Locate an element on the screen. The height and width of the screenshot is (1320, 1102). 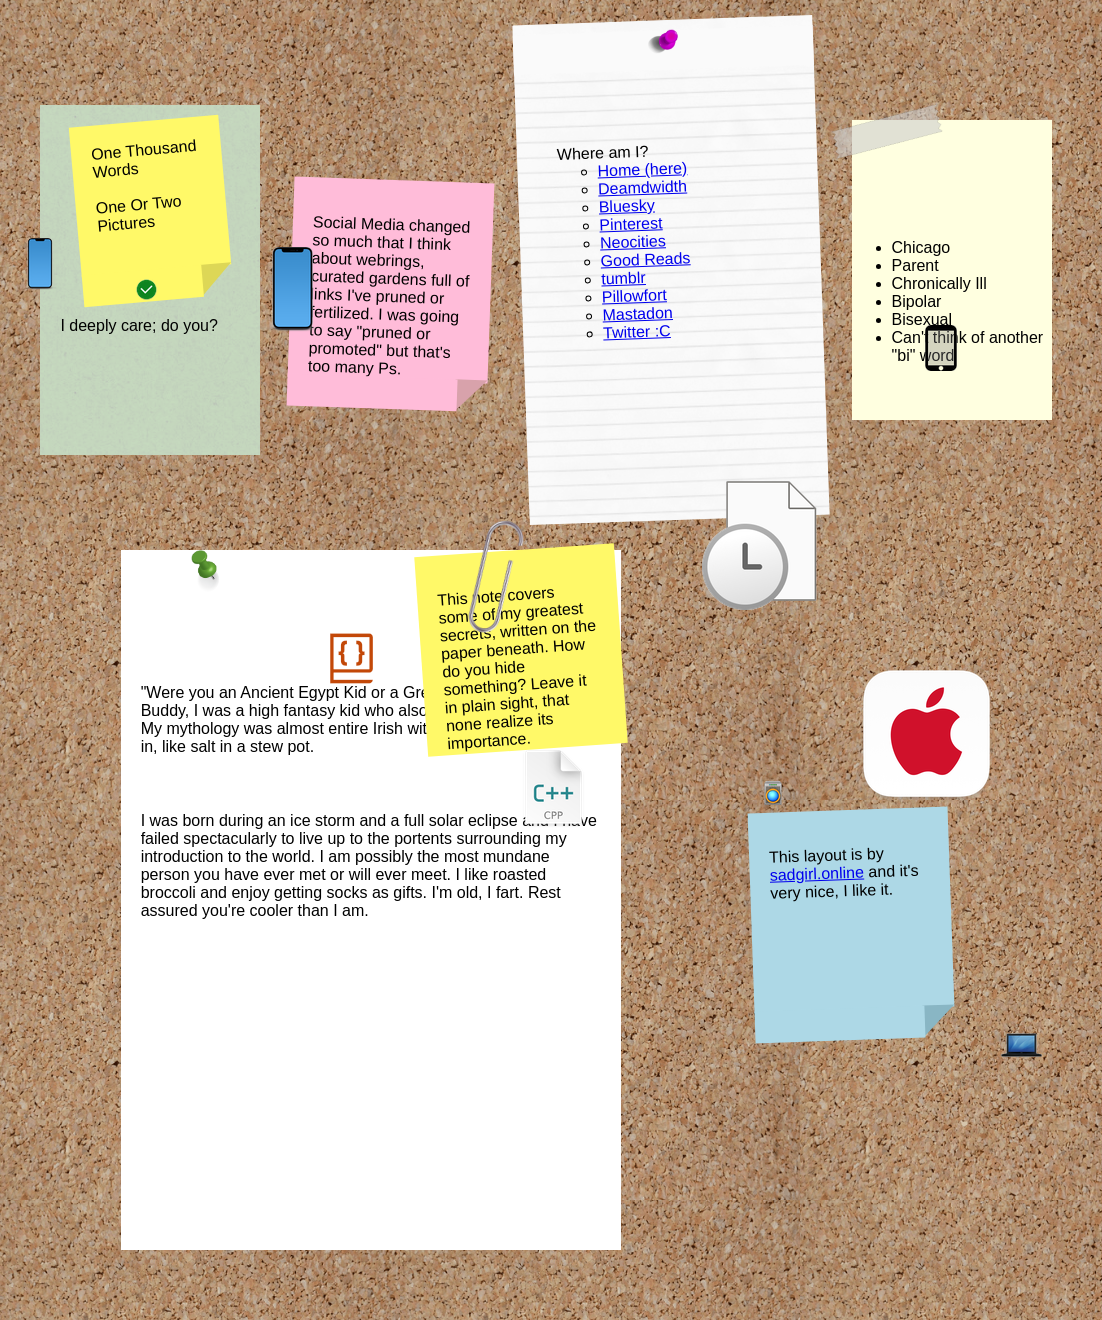
open developer documentation is located at coordinates (351, 658).